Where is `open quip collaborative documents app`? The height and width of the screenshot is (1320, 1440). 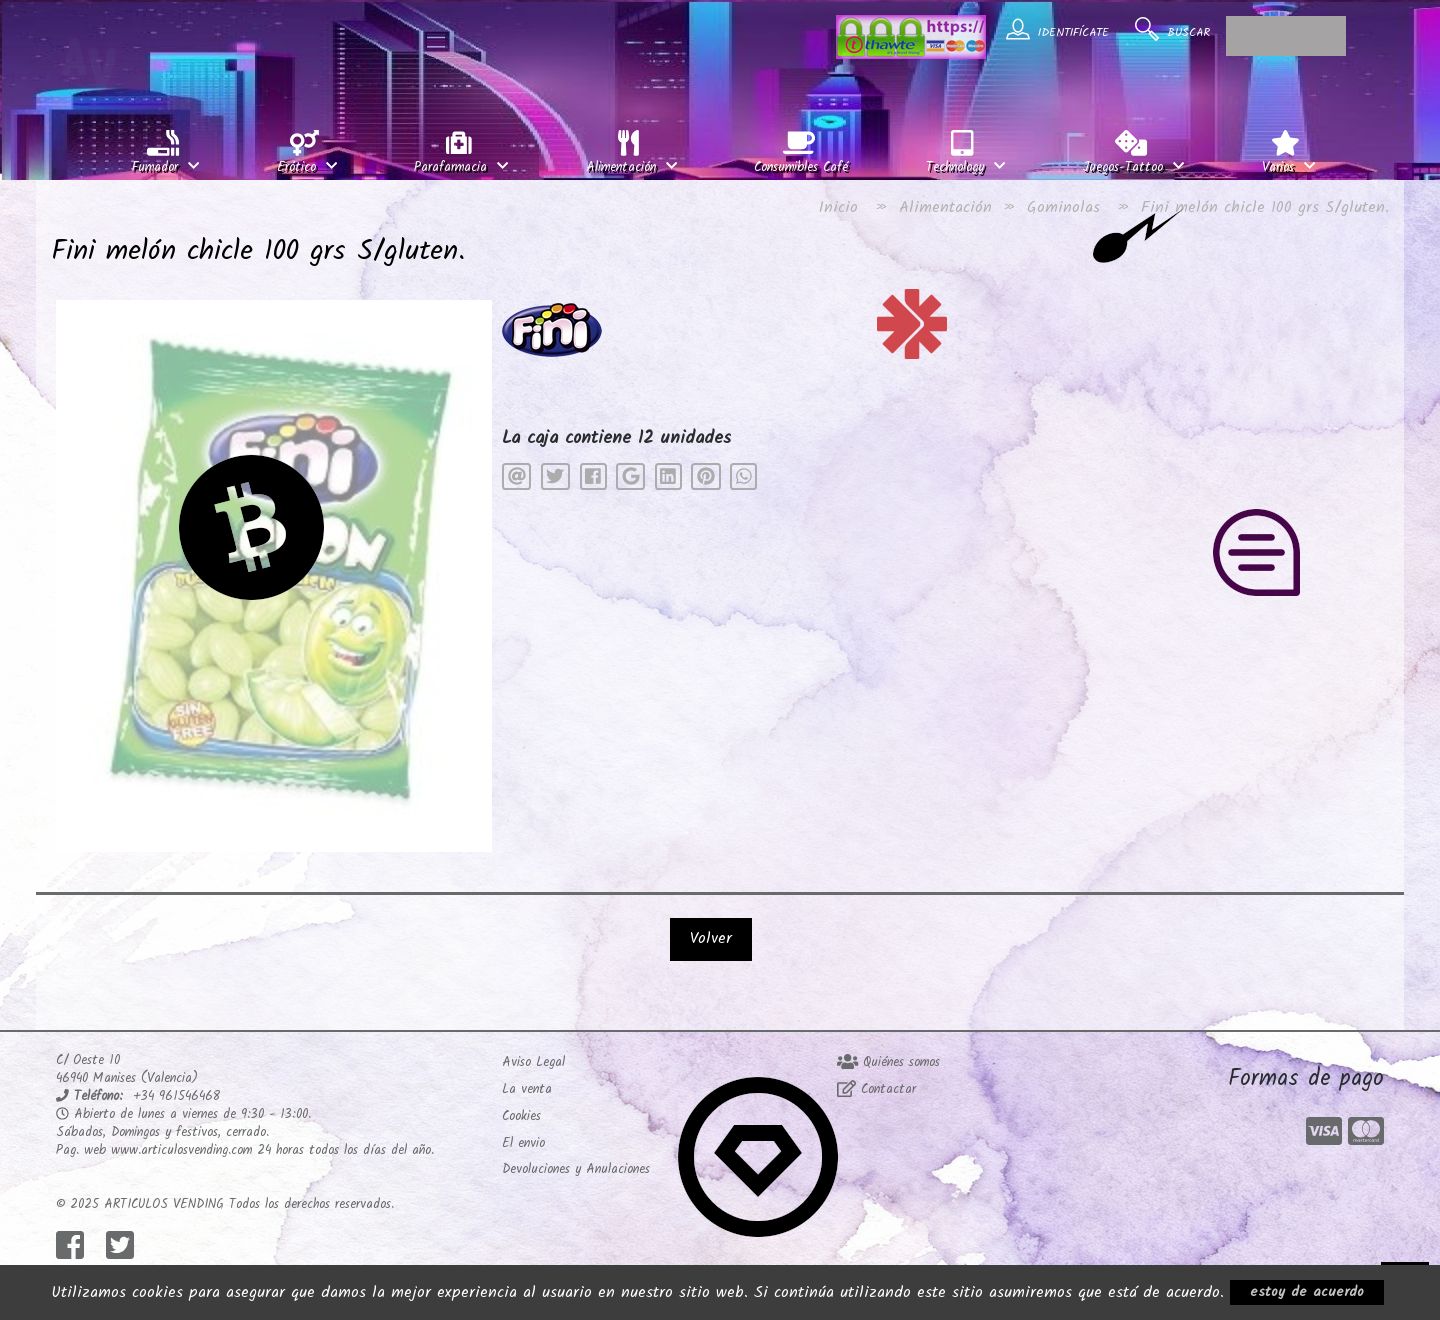 open quip collaborative documents app is located at coordinates (1256, 552).